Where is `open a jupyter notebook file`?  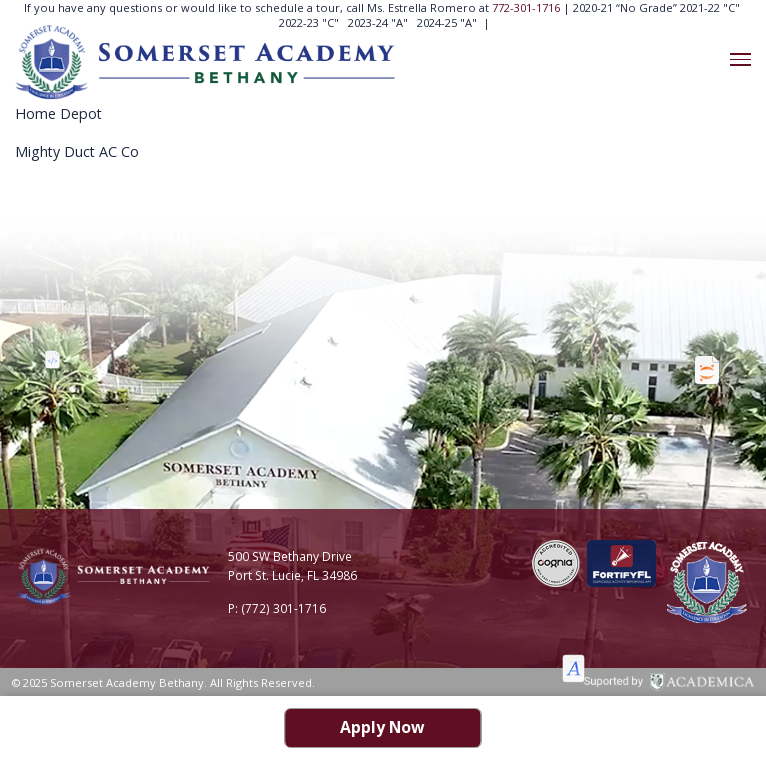
open a jupyter notebook file is located at coordinates (707, 370).